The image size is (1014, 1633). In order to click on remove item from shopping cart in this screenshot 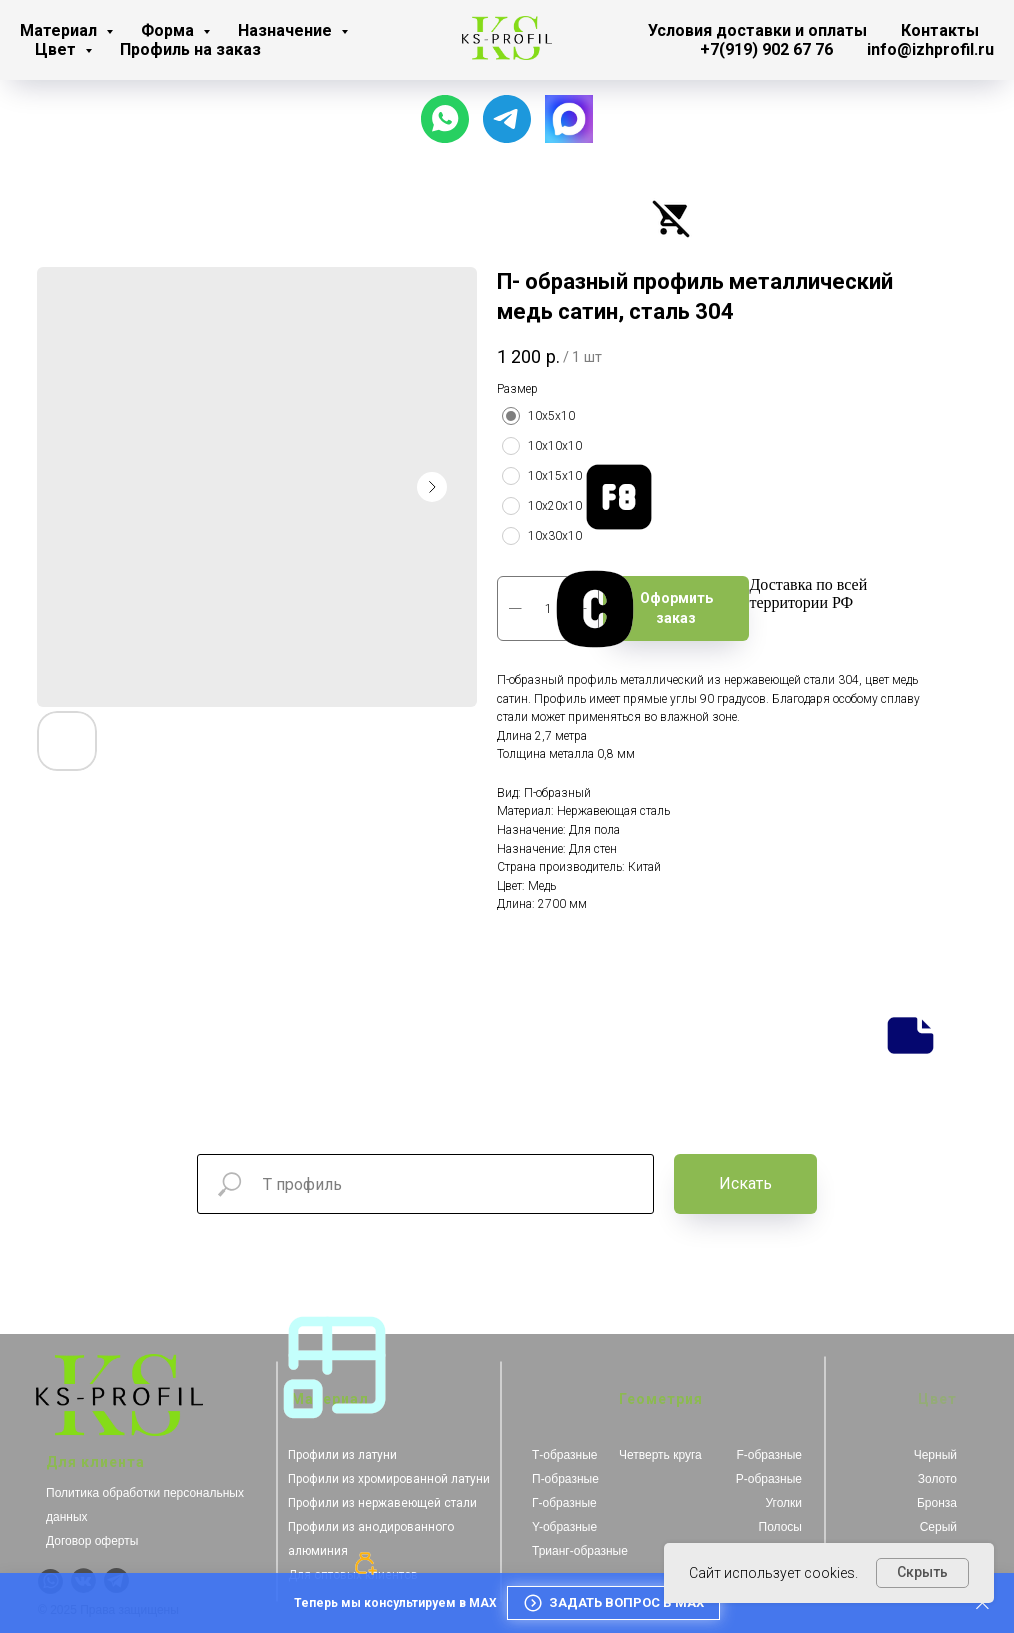, I will do `click(672, 218)`.